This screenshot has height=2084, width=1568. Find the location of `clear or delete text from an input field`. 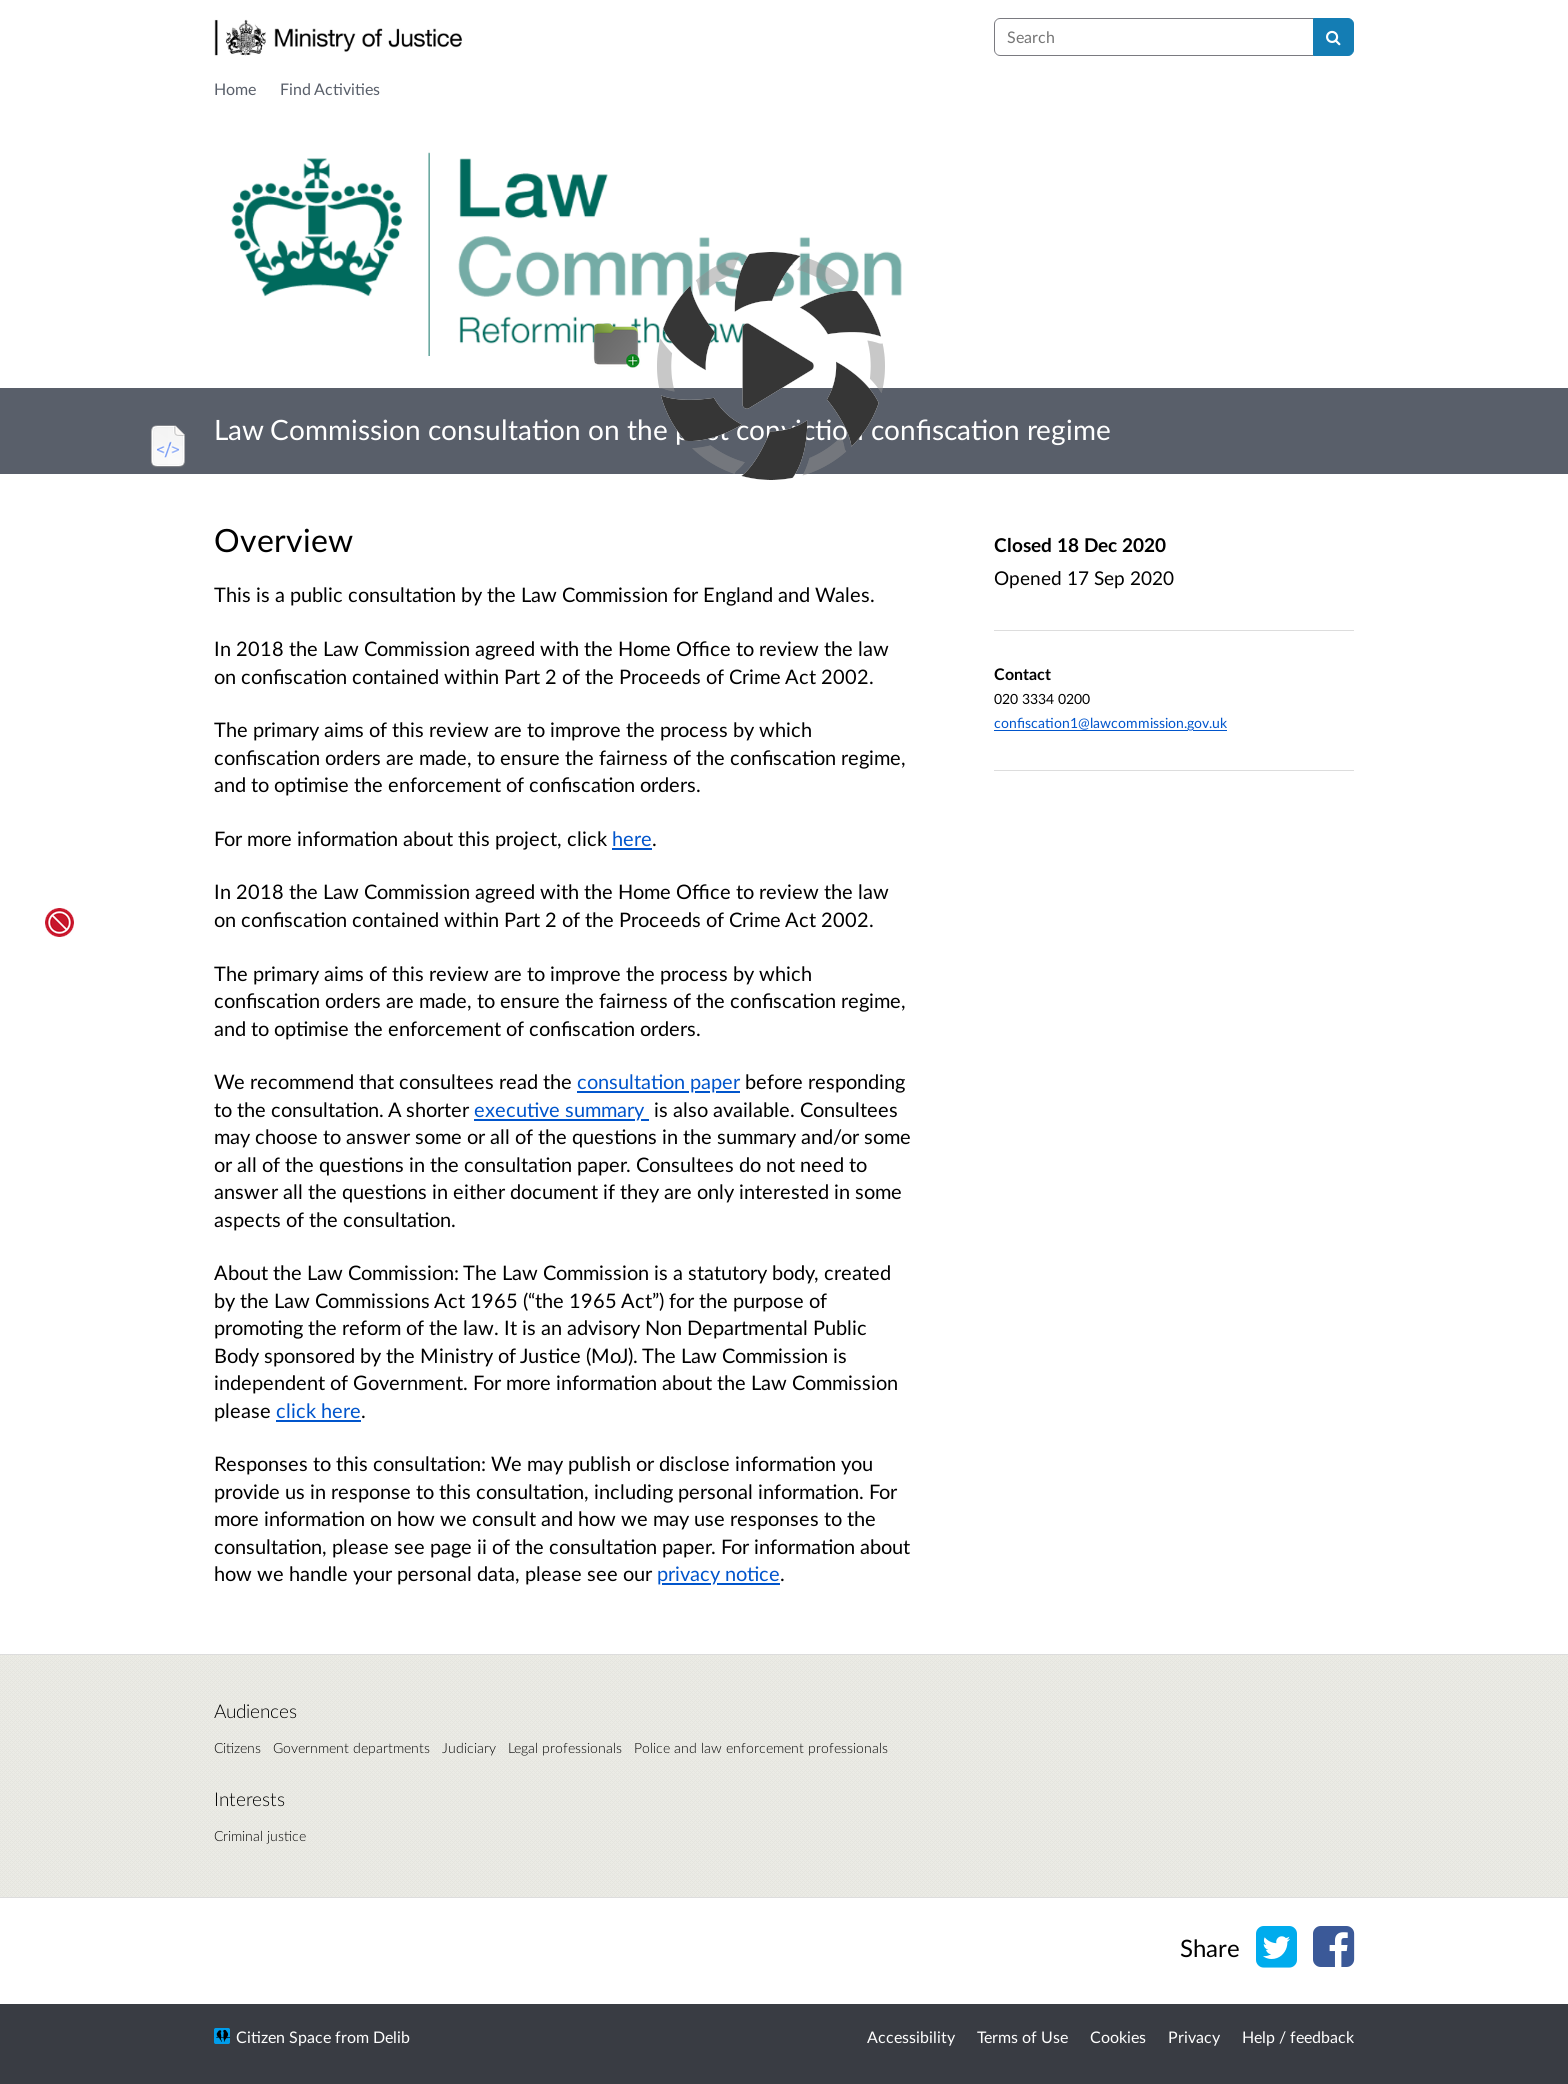

clear or delete text from an input field is located at coordinates (59, 922).